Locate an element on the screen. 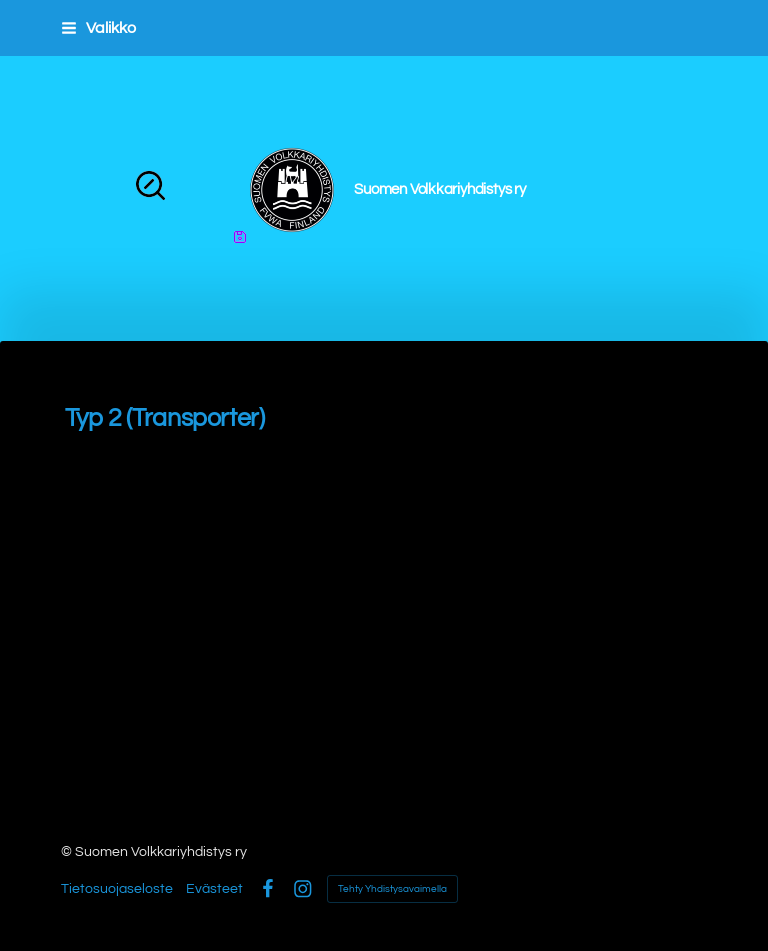 Image resolution: width=768 pixels, height=951 pixels. search is disabled or unavailable is located at coordinates (150, 185).